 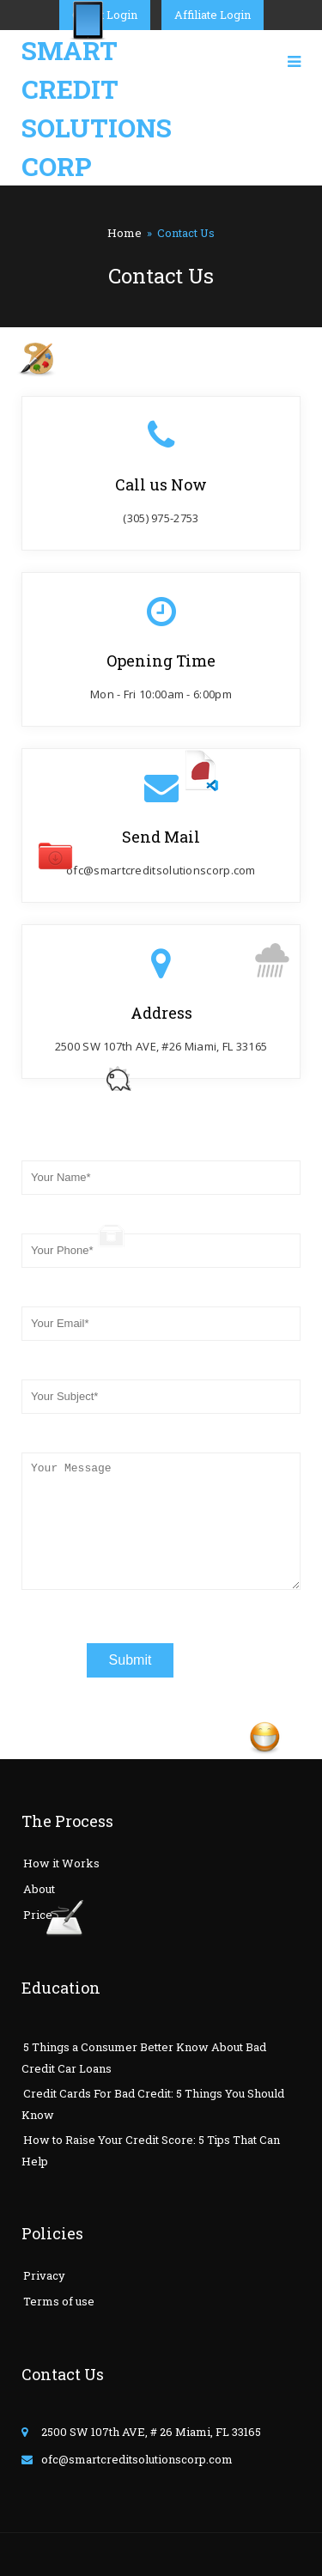 What do you see at coordinates (111, 1232) in the screenshot?
I see `software updates are currently paused or unavailable` at bounding box center [111, 1232].